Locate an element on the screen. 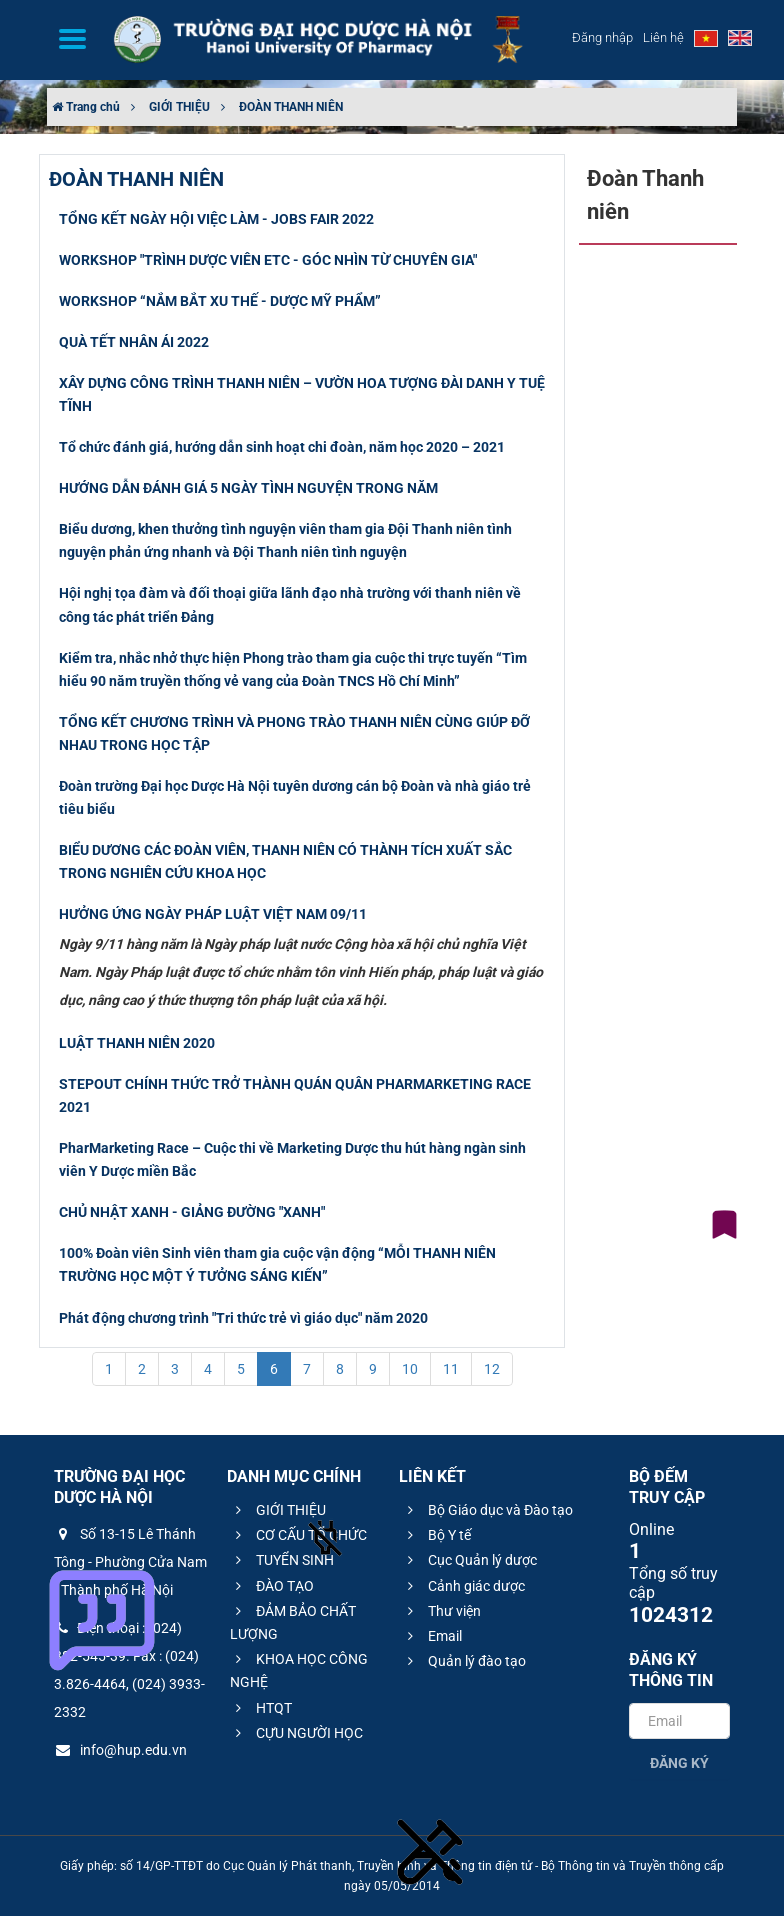  save this item to your bookmarks is located at coordinates (724, 1224).